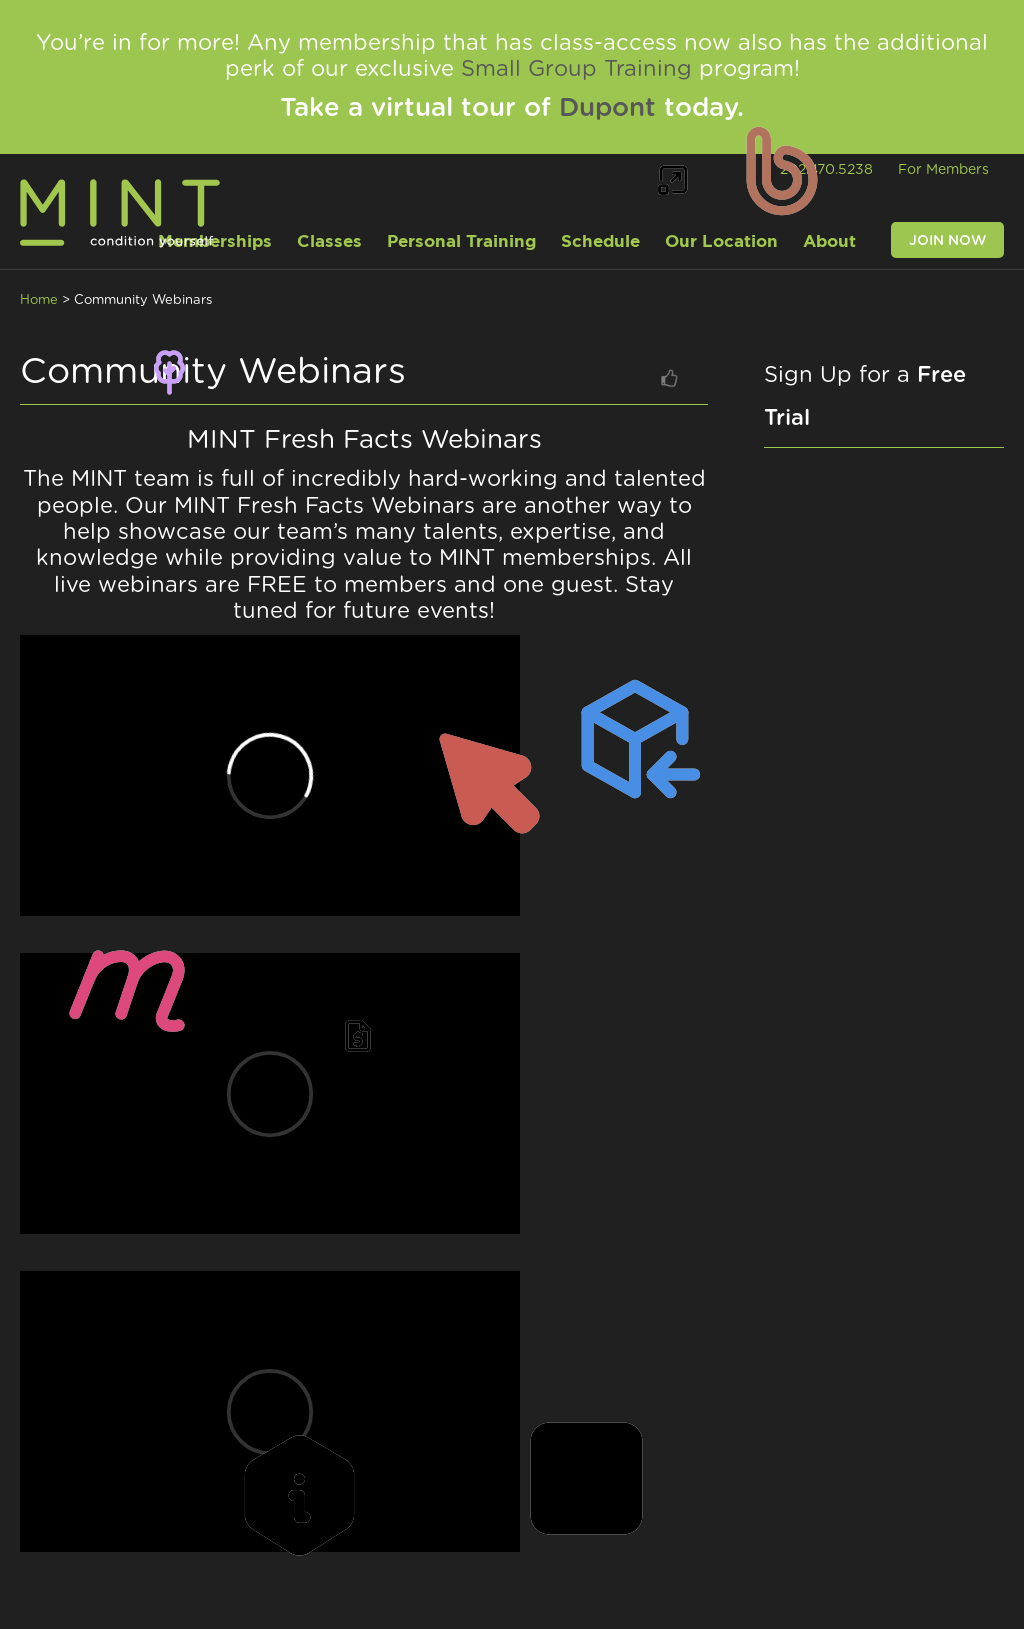 The width and height of the screenshot is (1024, 1629). Describe the element at coordinates (782, 171) in the screenshot. I see `bebo social network logo` at that location.